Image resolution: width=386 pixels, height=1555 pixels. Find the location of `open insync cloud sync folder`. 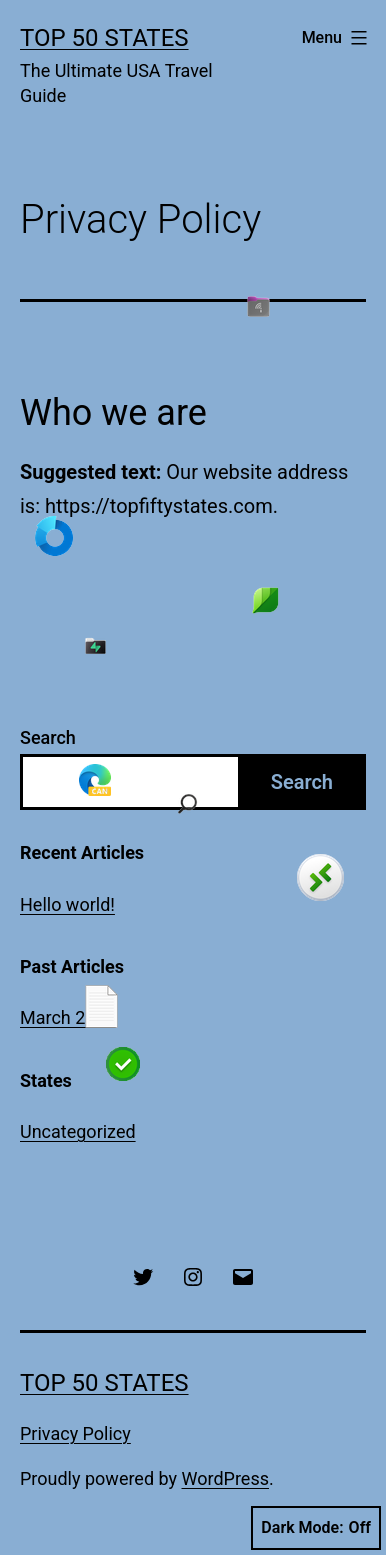

open insync cloud sync folder is located at coordinates (258, 306).